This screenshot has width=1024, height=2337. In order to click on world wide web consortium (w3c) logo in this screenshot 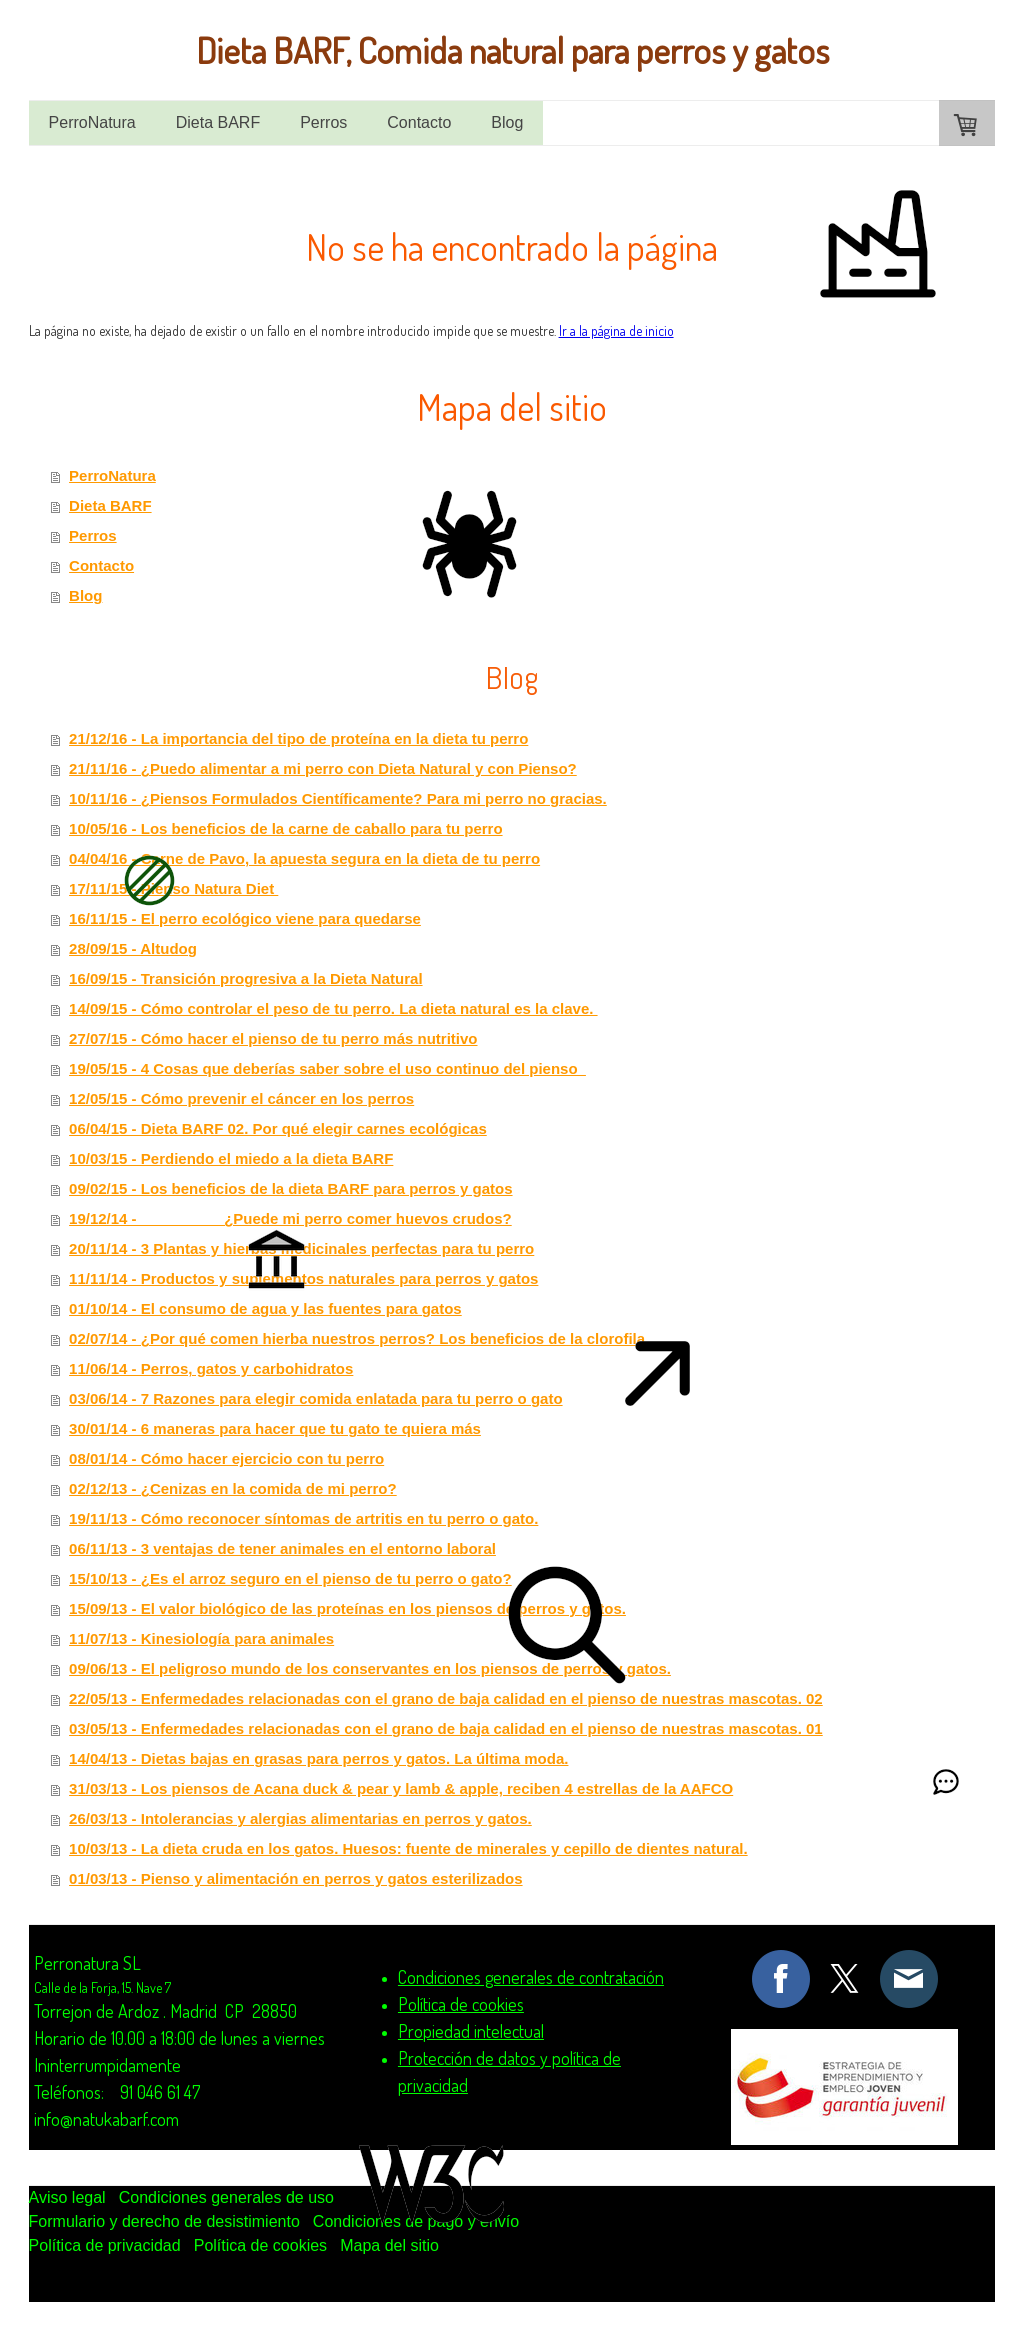, I will do `click(431, 2181)`.